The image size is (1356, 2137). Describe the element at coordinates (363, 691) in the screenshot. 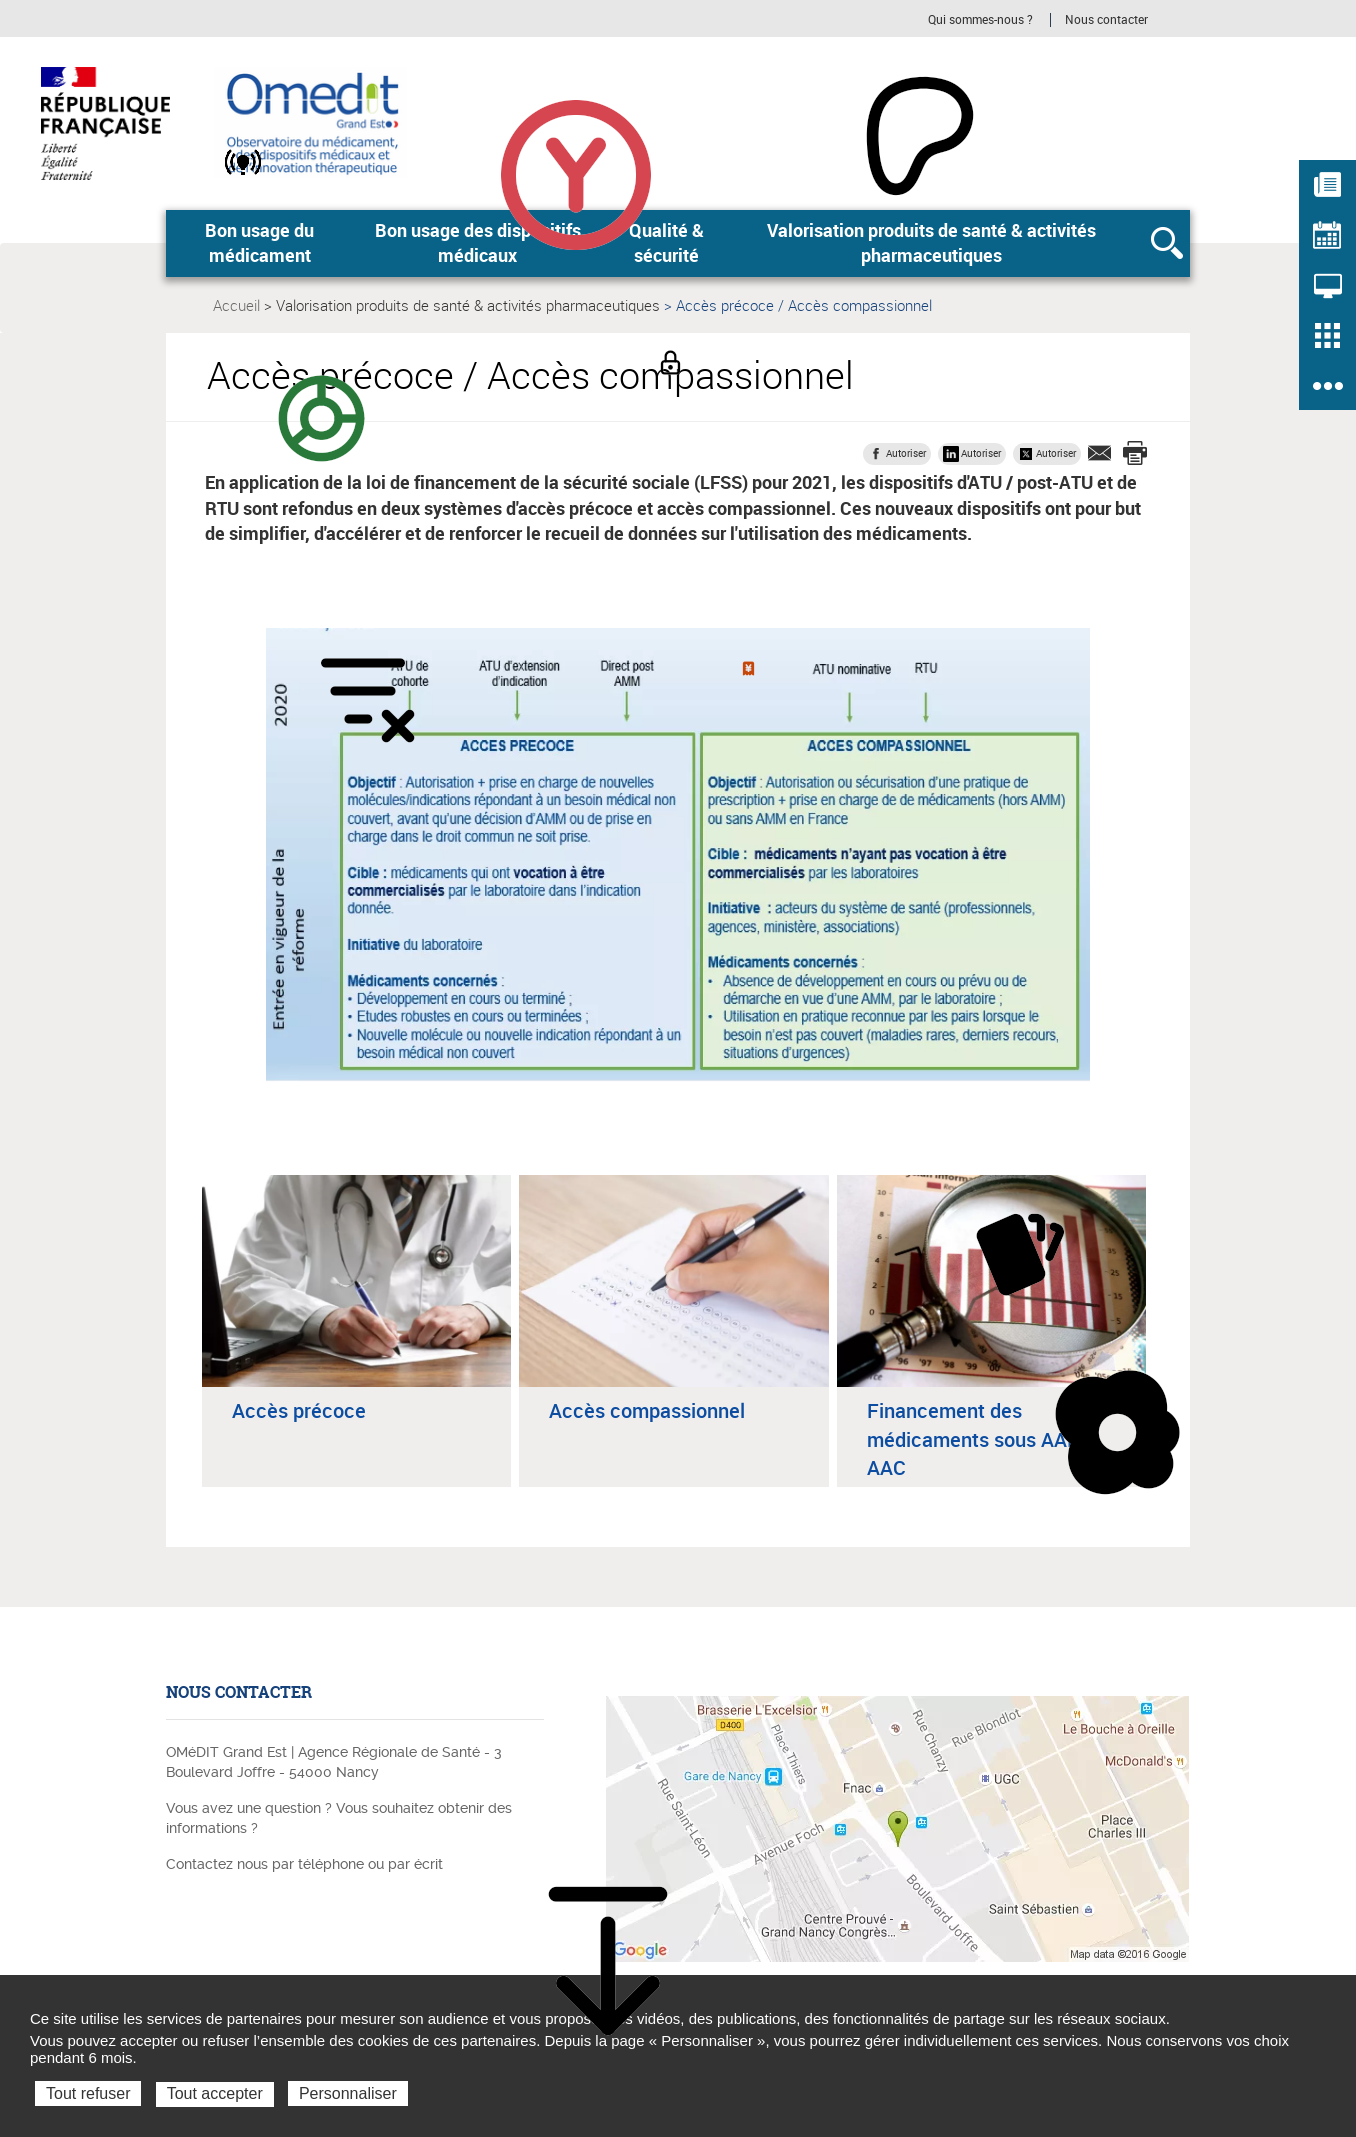

I see `clear all active filters` at that location.